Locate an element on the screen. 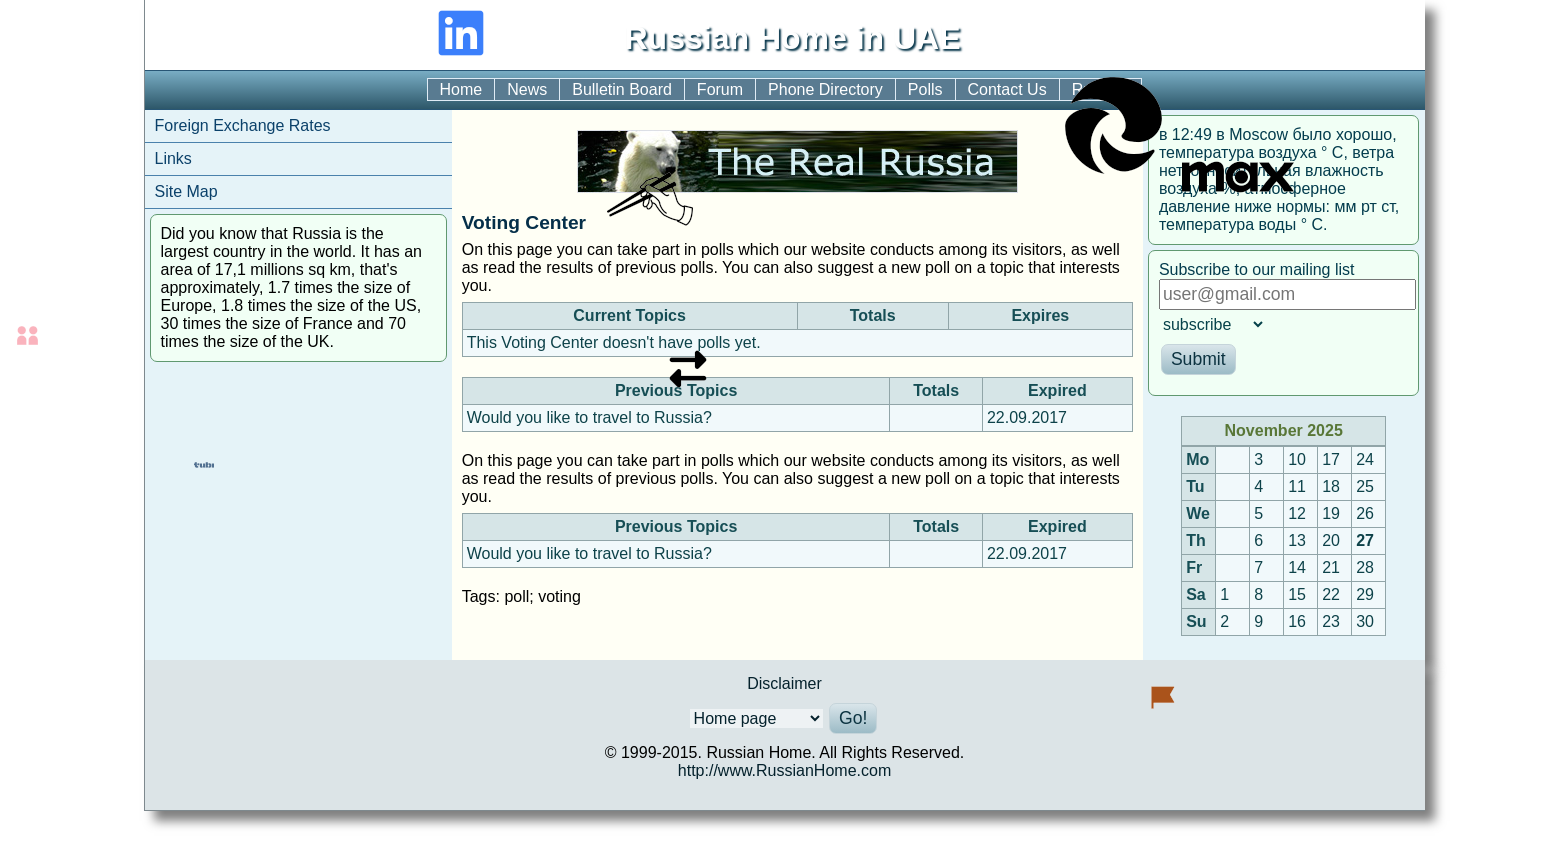 This screenshot has width=1568, height=841. flag or mark an item for follow-up is located at coordinates (1163, 697).